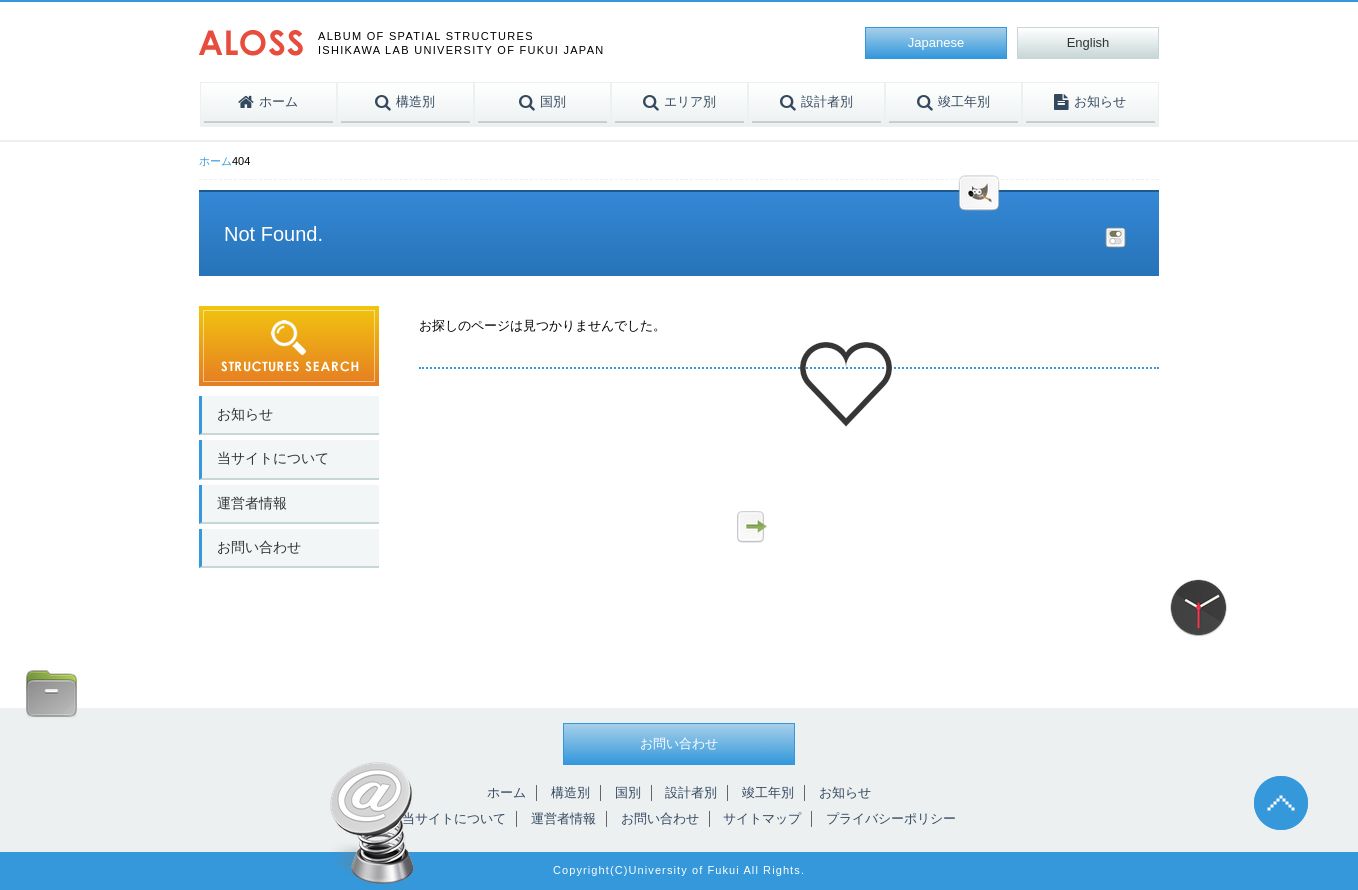 The image size is (1358, 890). I want to click on open a web link or URL, so click(377, 823).